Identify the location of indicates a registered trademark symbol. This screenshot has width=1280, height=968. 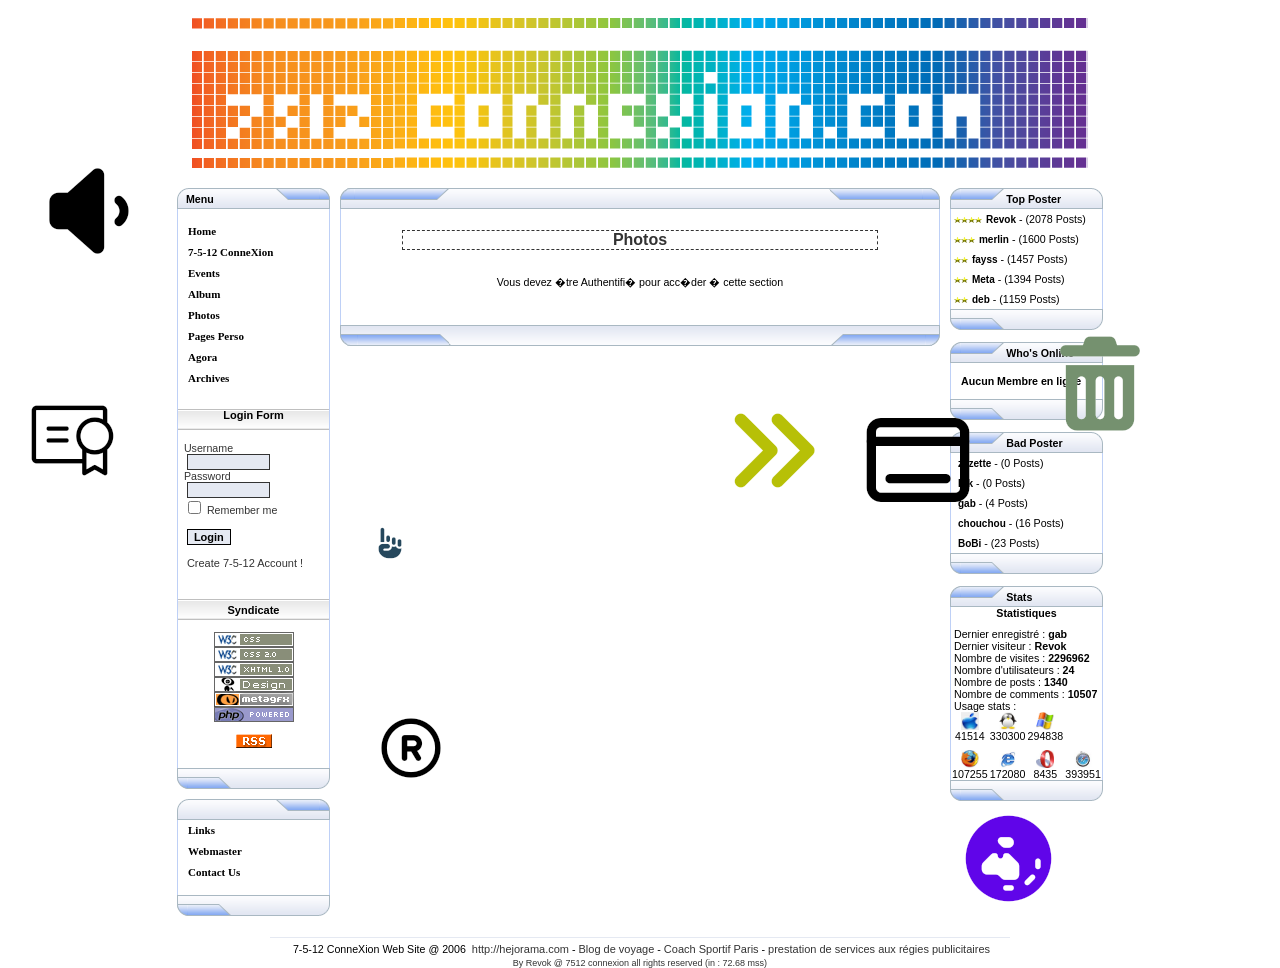
(411, 748).